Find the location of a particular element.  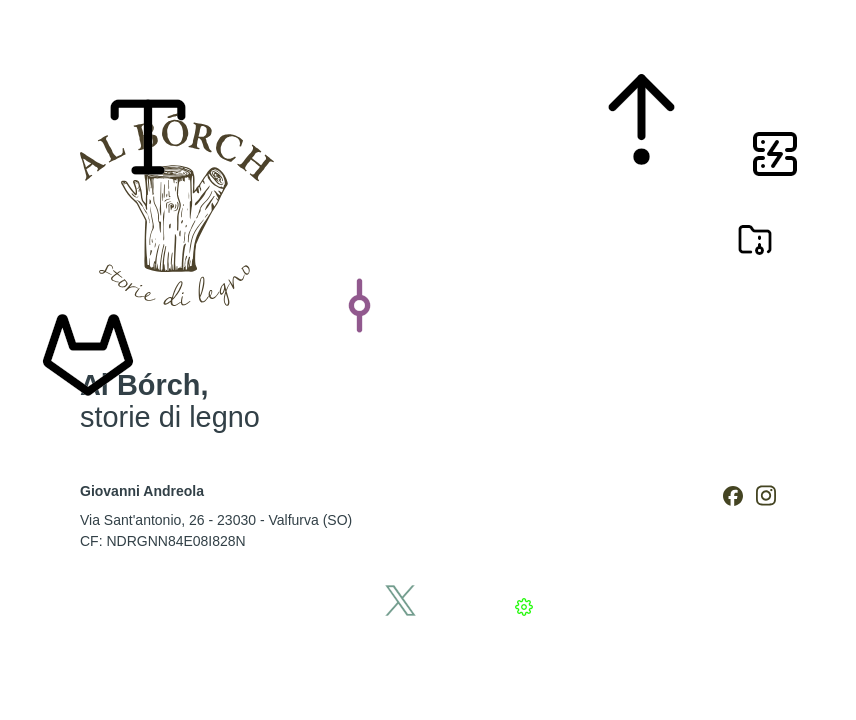

access archived files or folders is located at coordinates (755, 240).